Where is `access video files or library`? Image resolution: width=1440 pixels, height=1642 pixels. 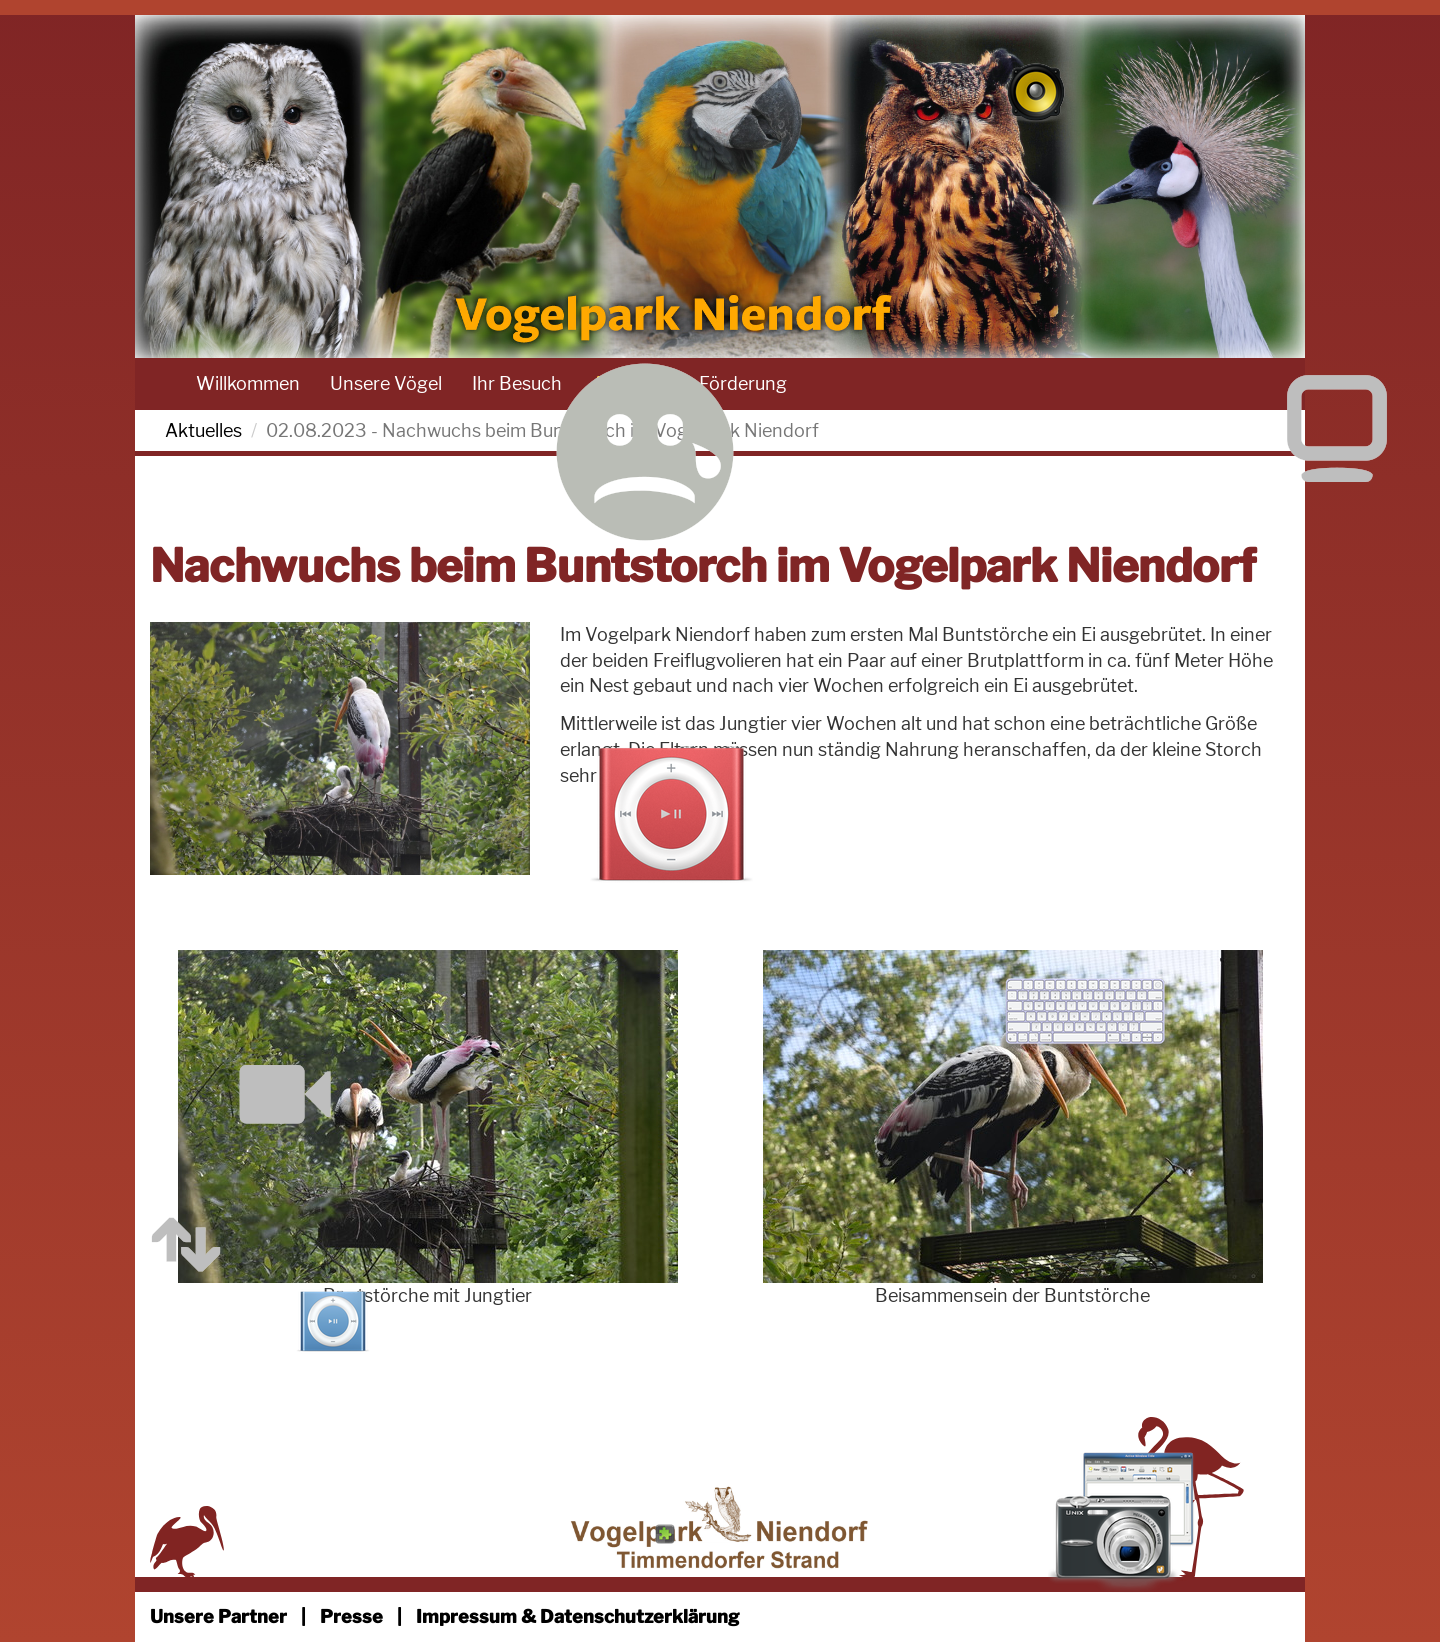
access video files or library is located at coordinates (285, 1091).